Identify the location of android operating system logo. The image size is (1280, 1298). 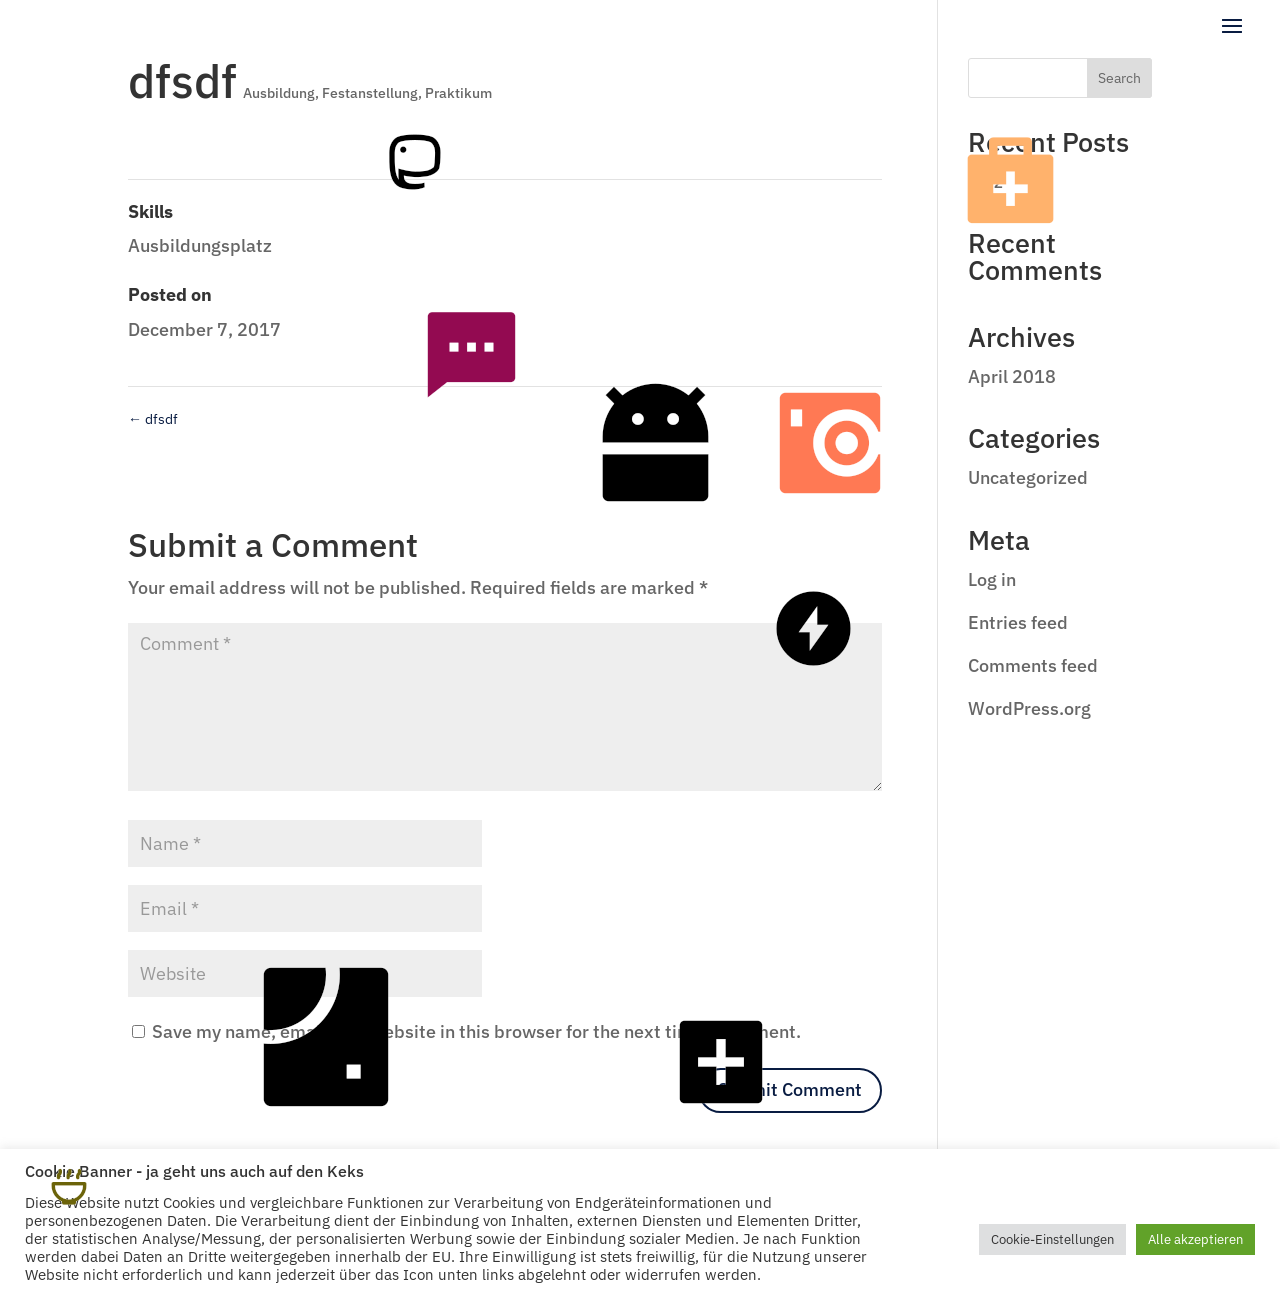
(655, 442).